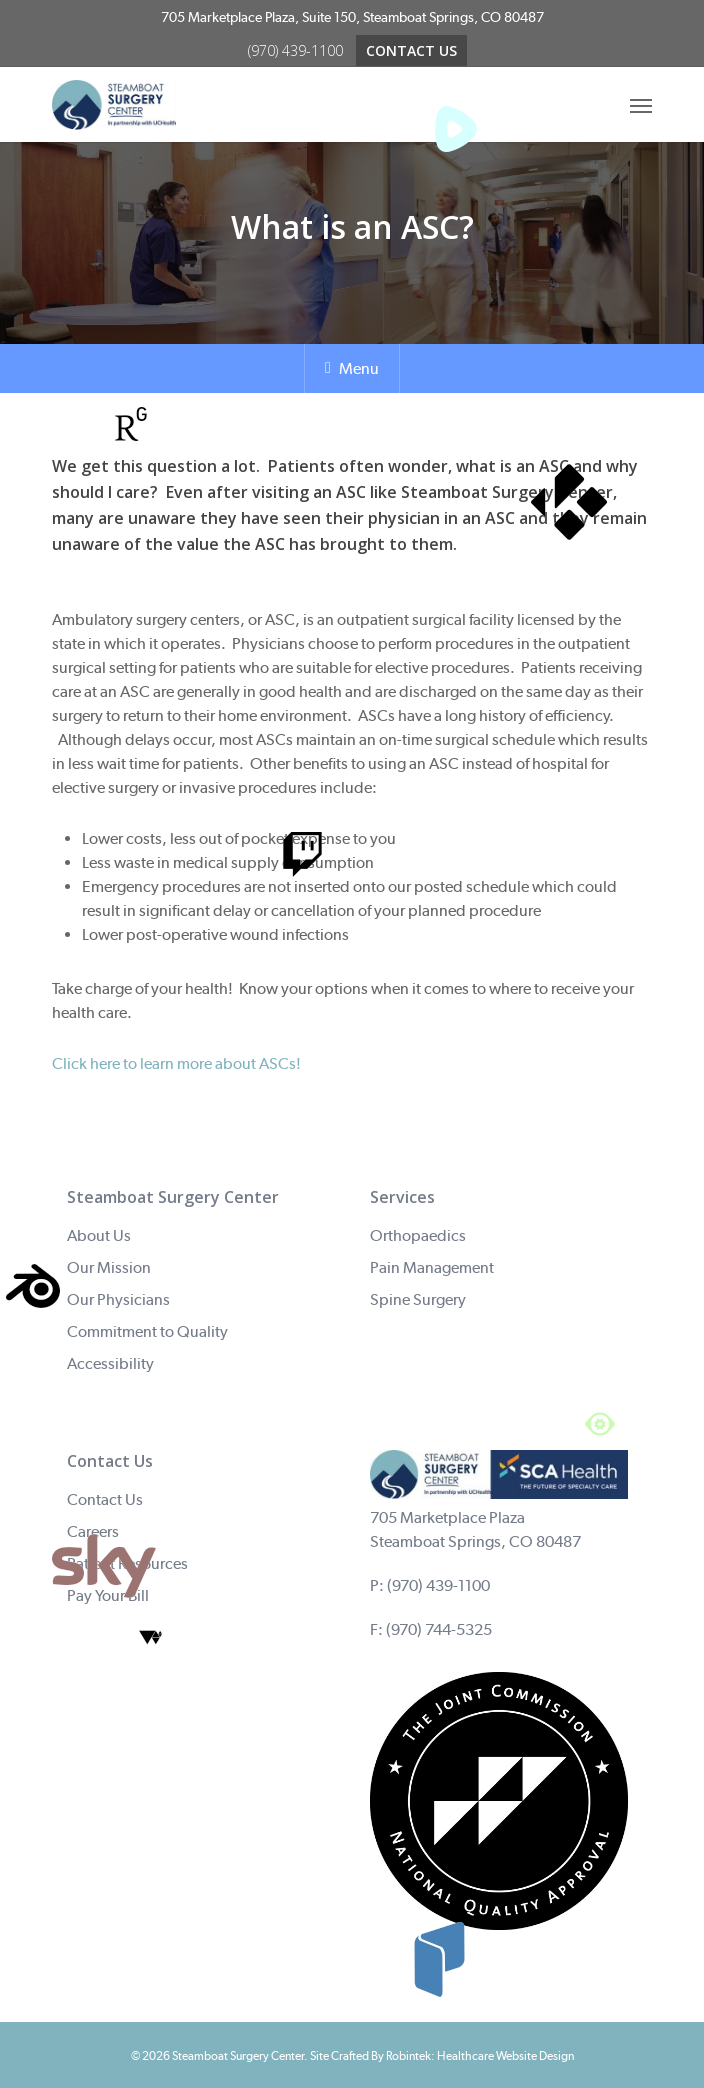 This screenshot has width=704, height=2088. Describe the element at coordinates (33, 1286) in the screenshot. I see `open blender 3d modeling software` at that location.